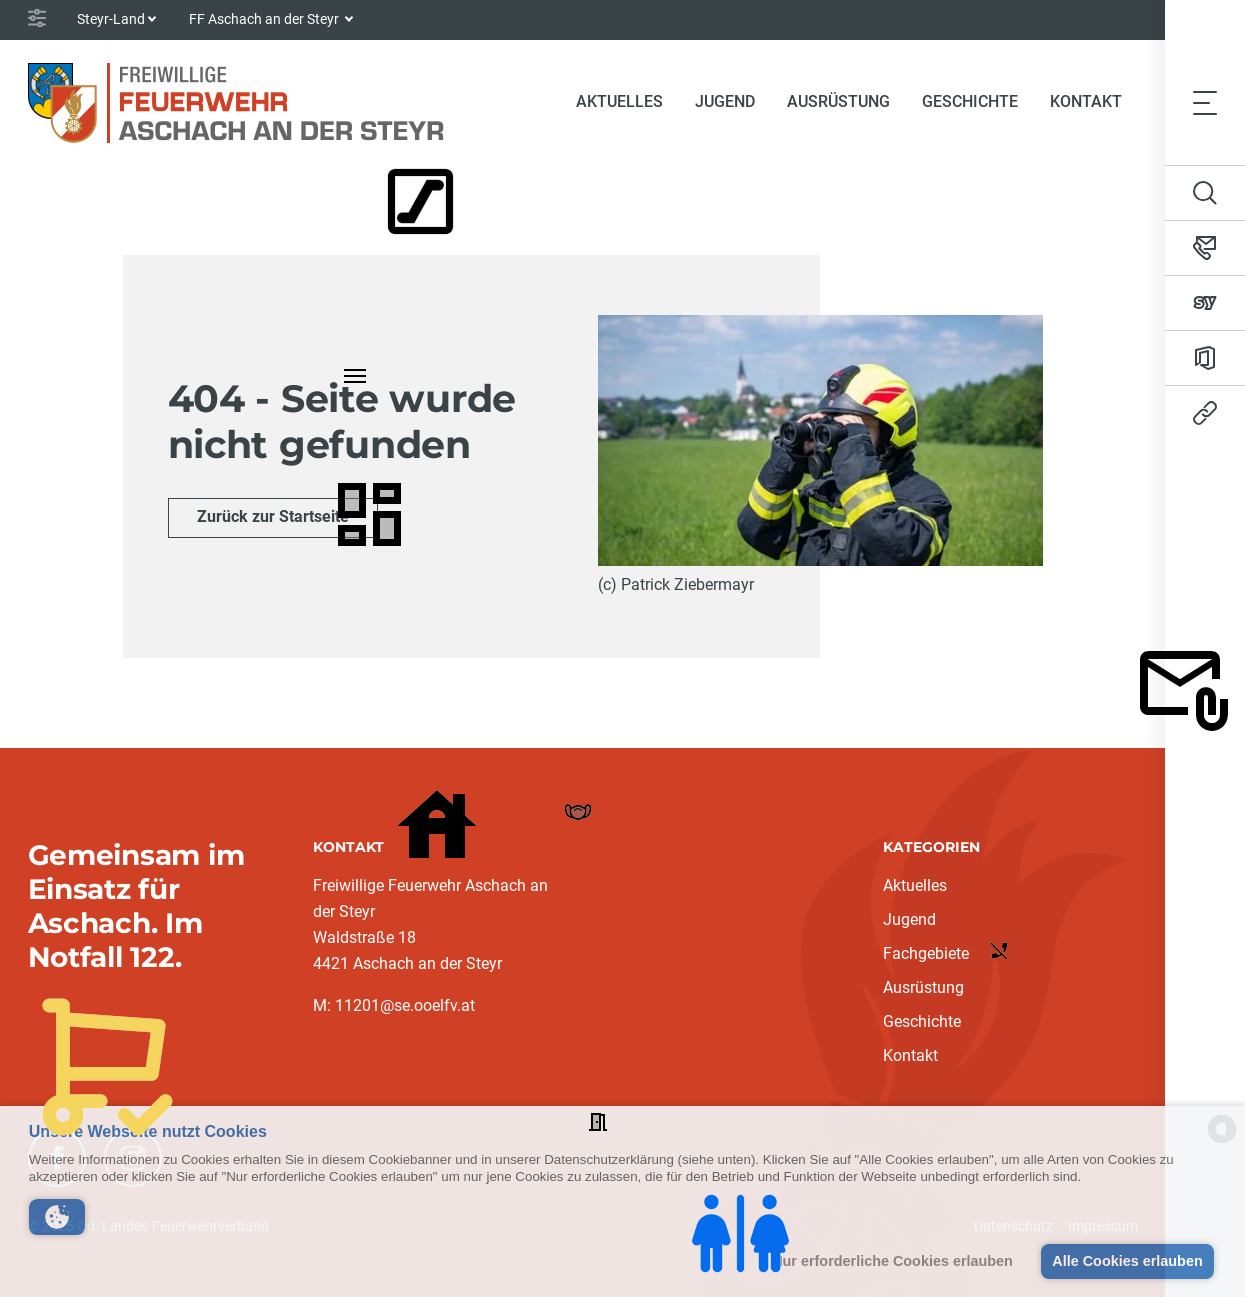  I want to click on go to home screen, so click(437, 826).